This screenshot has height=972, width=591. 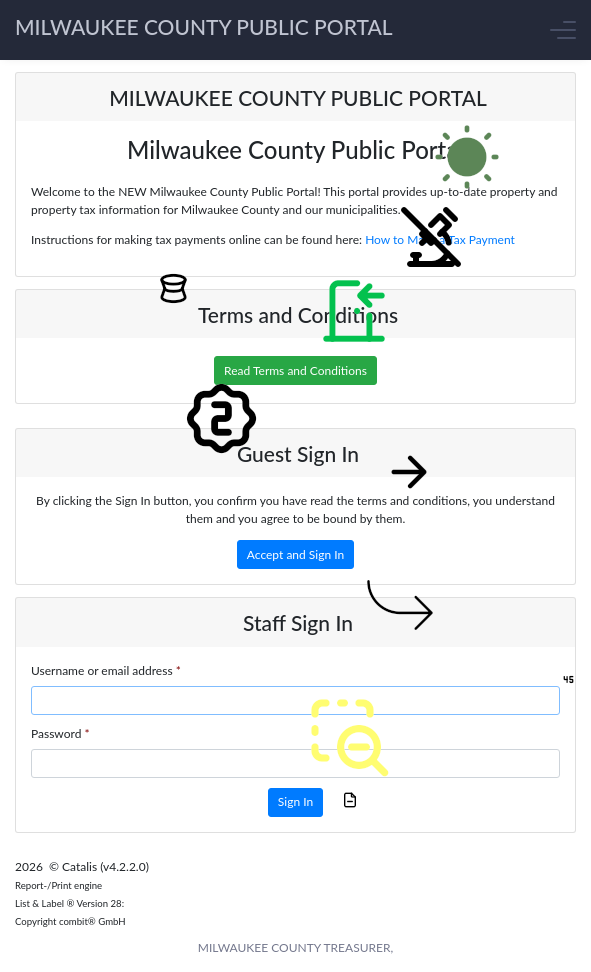 What do you see at coordinates (348, 736) in the screenshot?
I see `zoom out of selected area` at bounding box center [348, 736].